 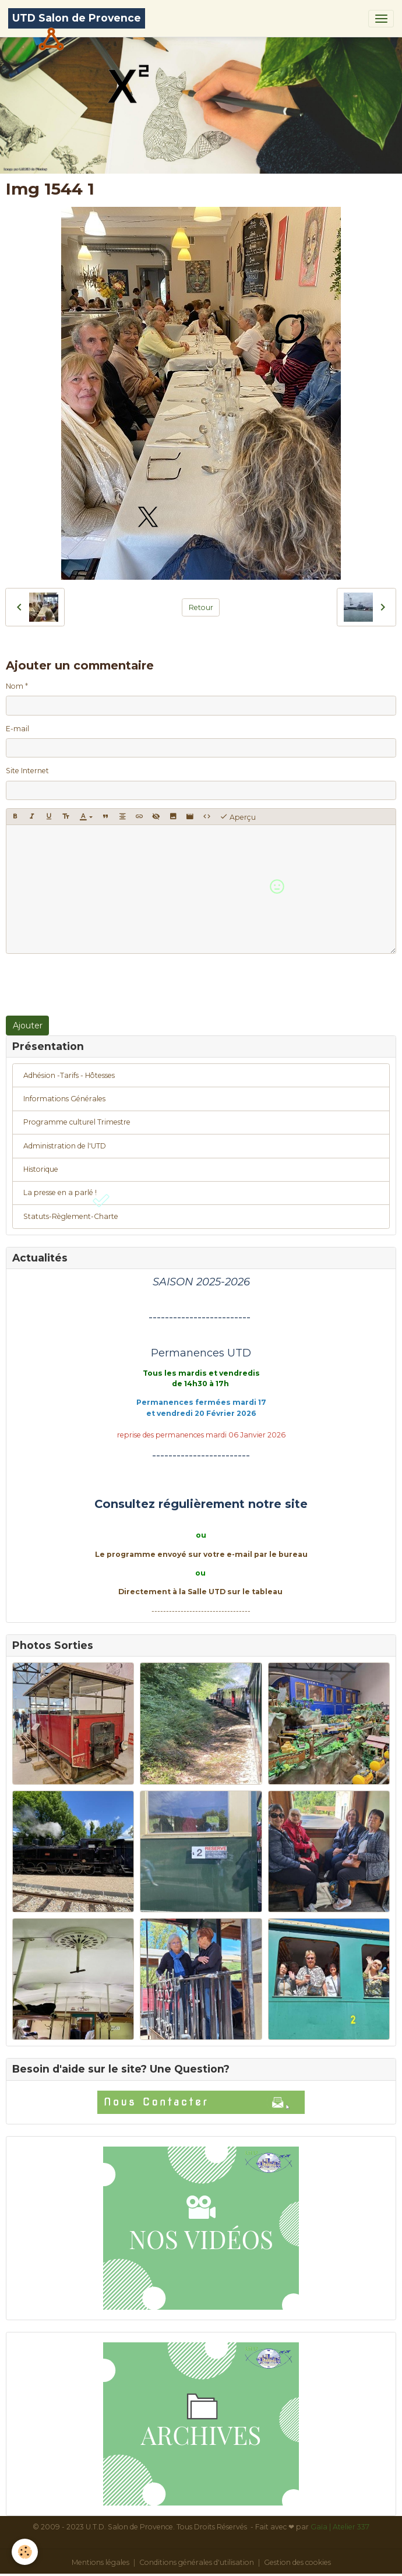 I want to click on format selected text as superscript, so click(x=122, y=84).